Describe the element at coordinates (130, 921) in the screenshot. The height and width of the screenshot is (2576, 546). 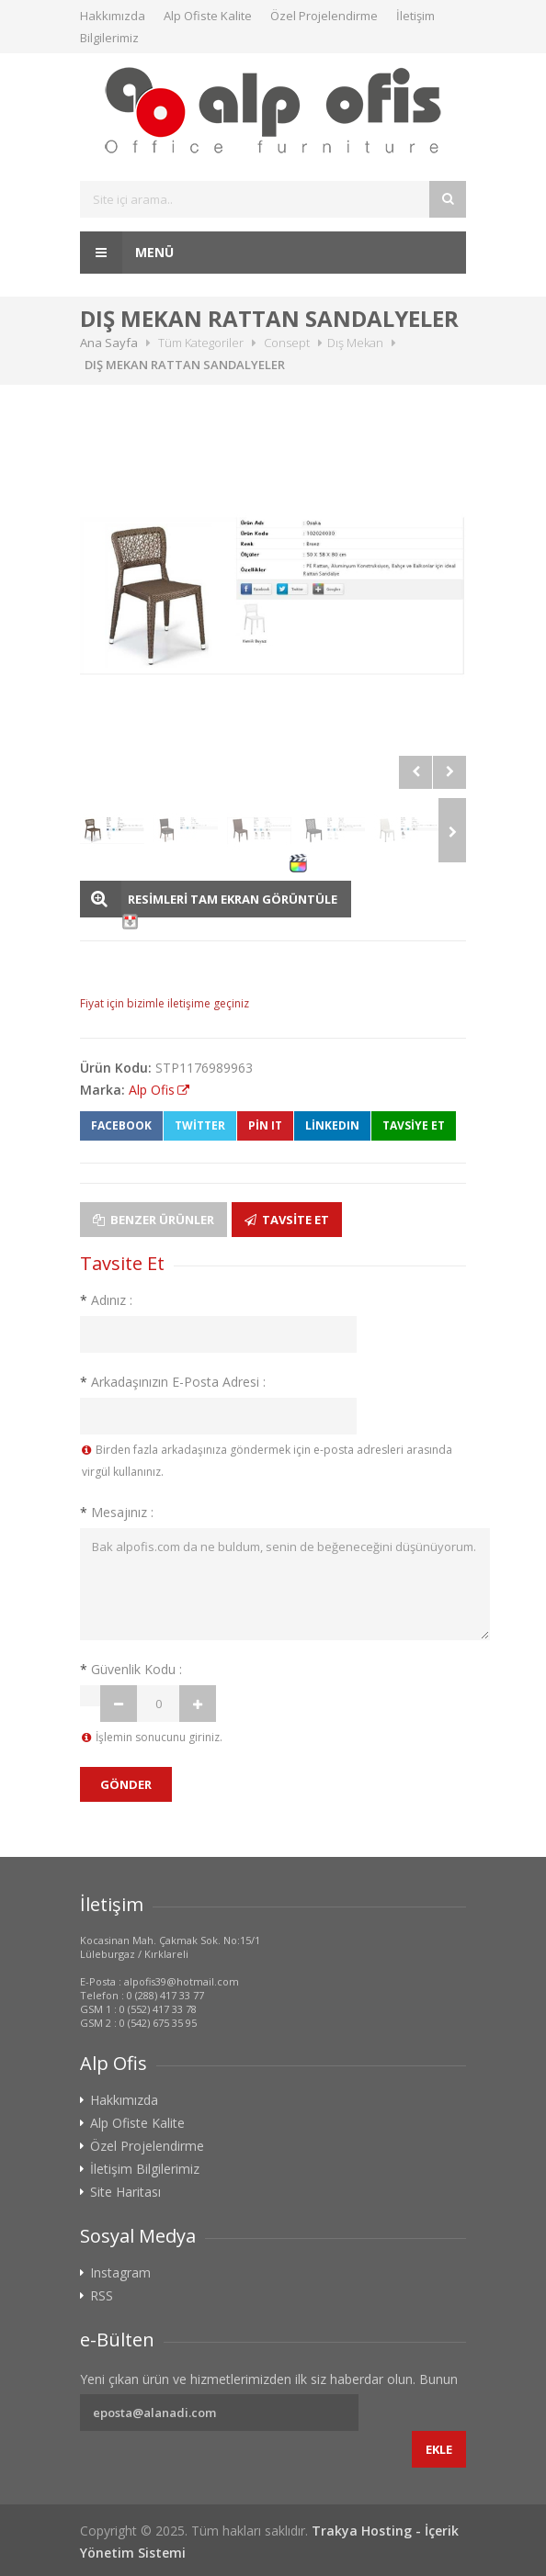
I see `open Transmission BitTorrent client` at that location.